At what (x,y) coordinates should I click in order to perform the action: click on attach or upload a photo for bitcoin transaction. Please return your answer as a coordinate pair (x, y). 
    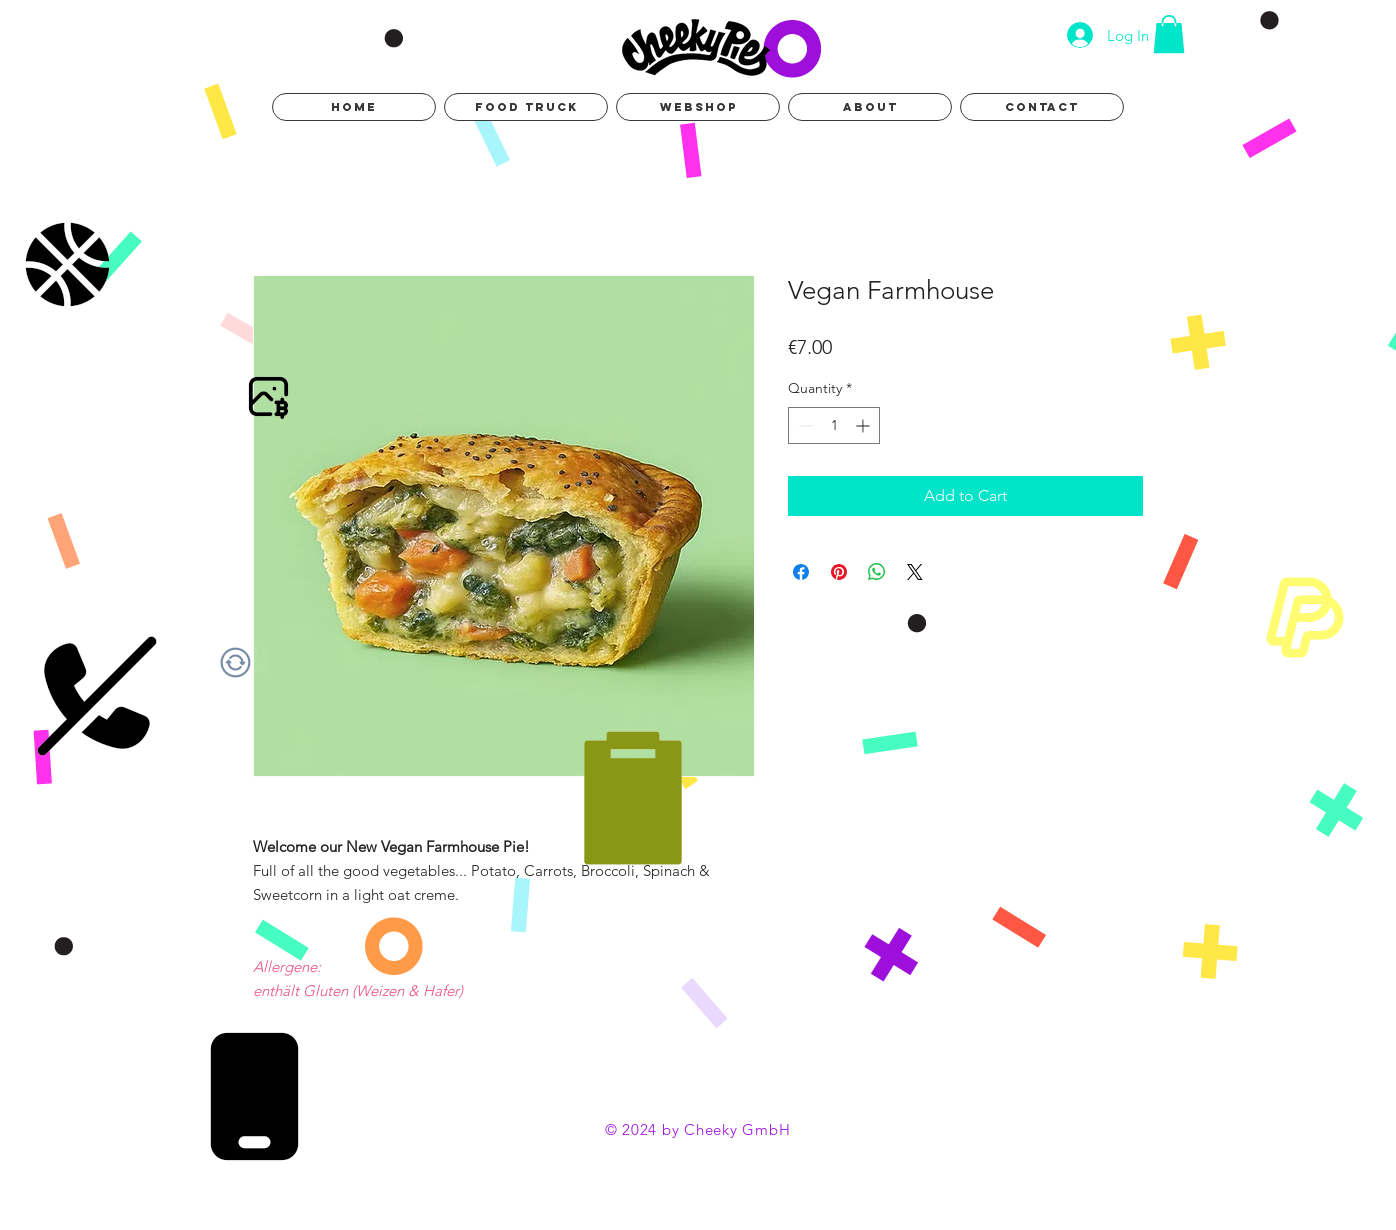
    Looking at the image, I should click on (268, 396).